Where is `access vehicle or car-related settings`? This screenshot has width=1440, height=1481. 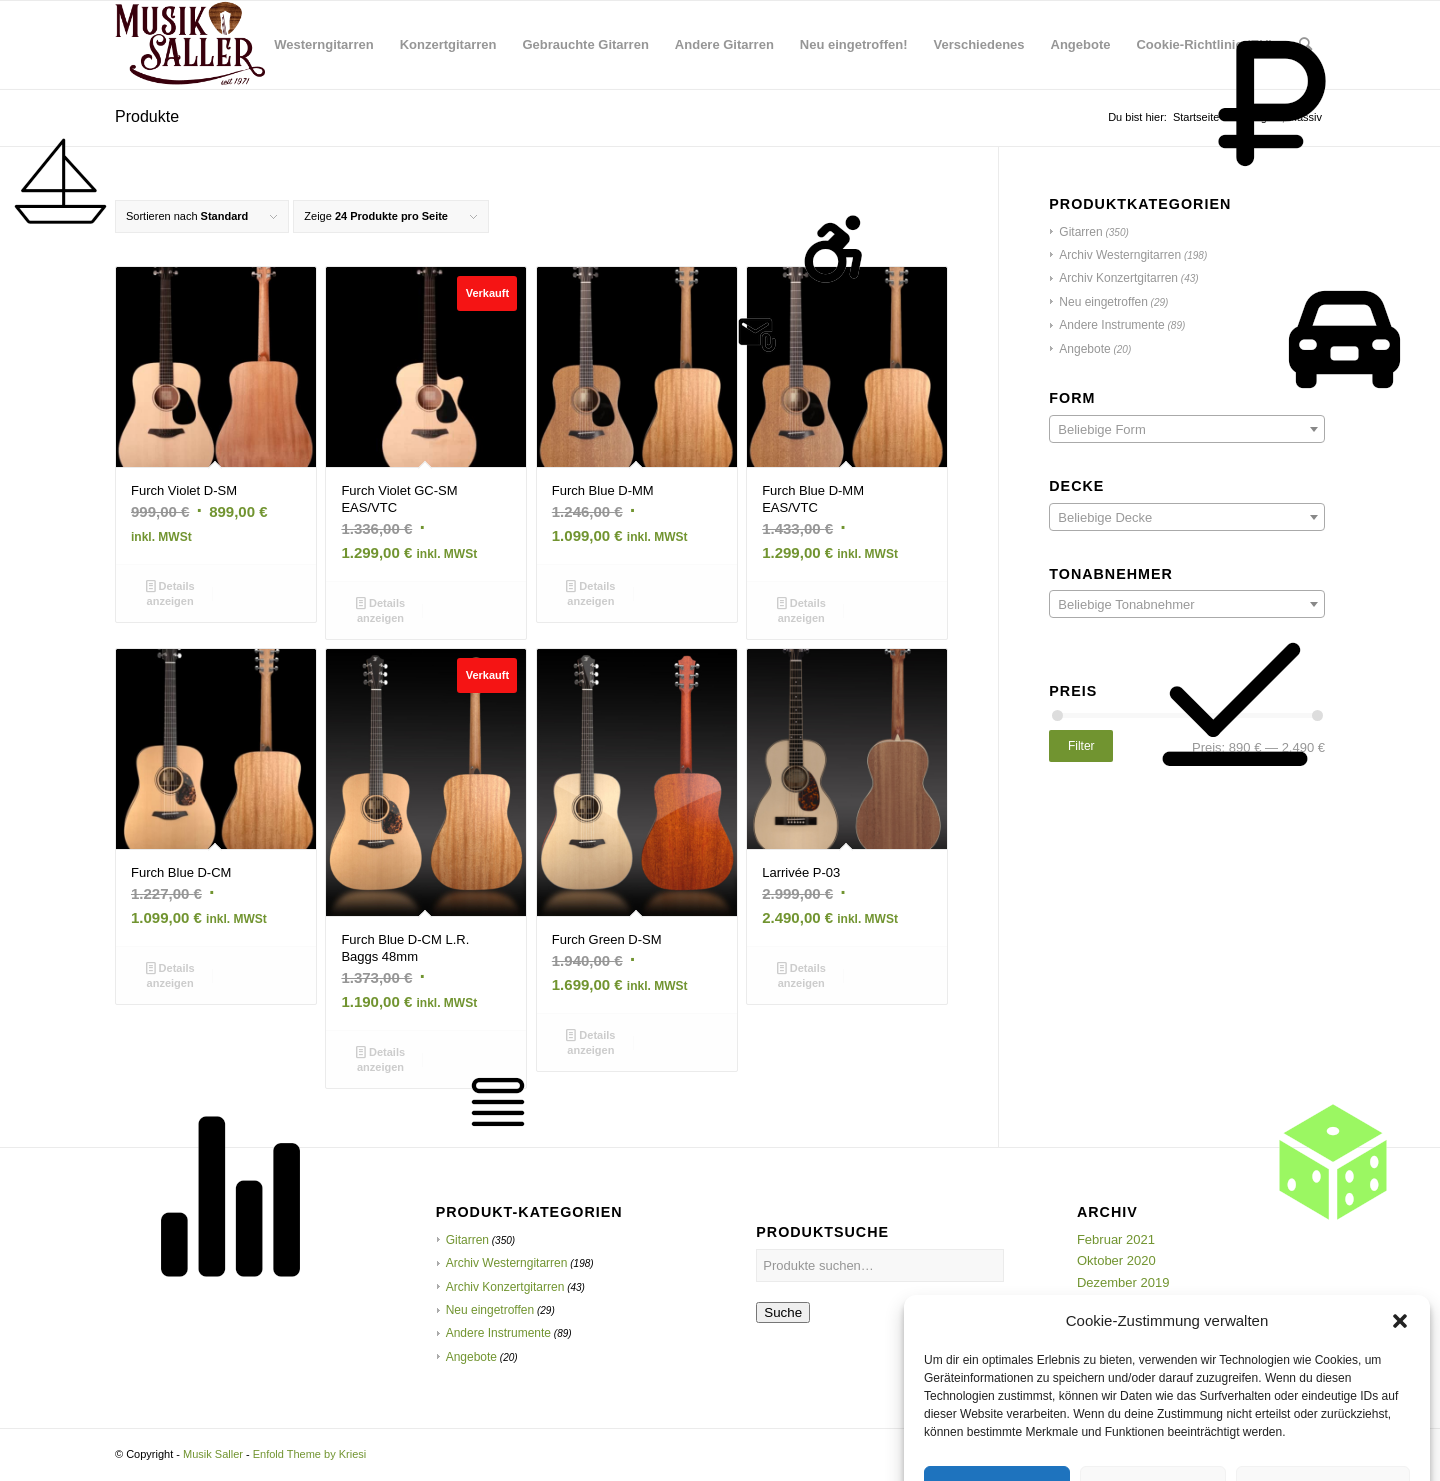
access vehicle or car-related settings is located at coordinates (1344, 339).